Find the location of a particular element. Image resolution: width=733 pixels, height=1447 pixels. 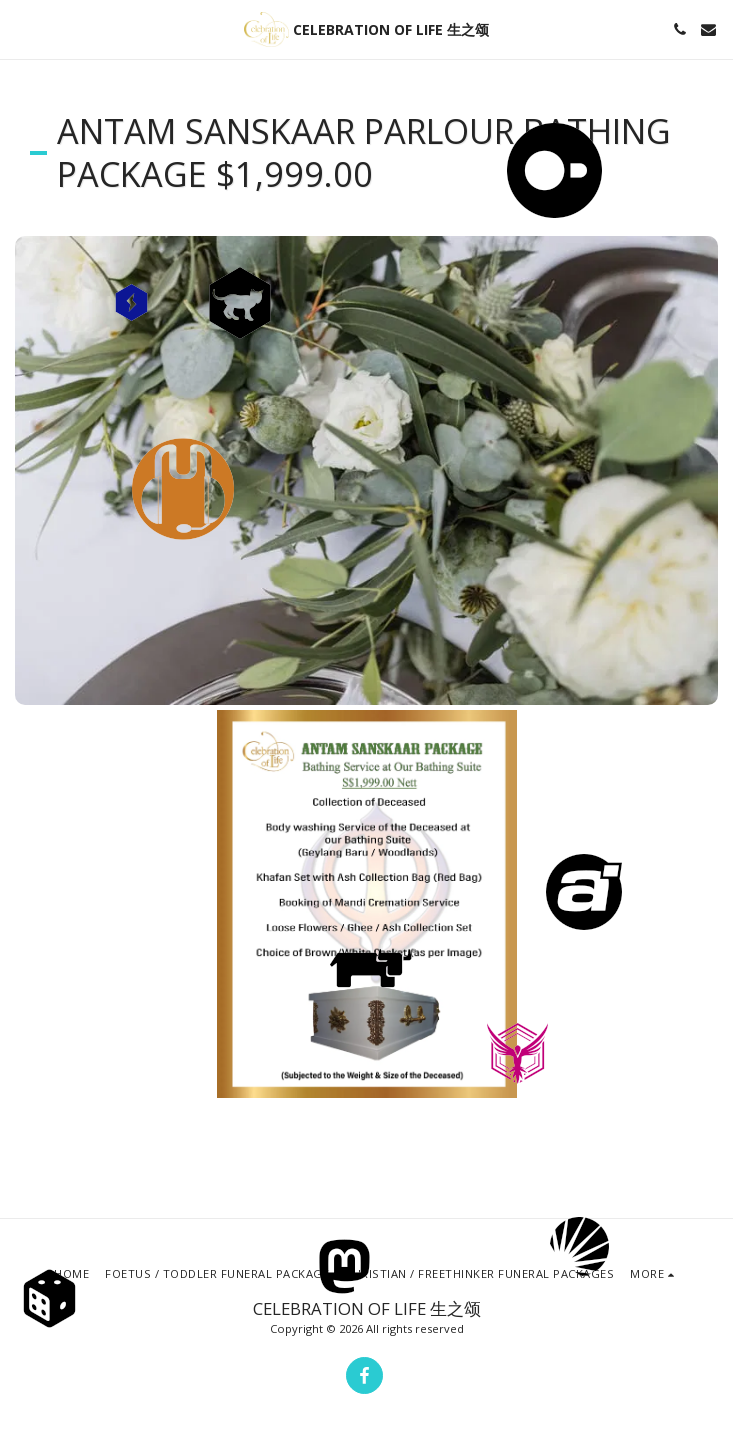

apache solr search platform logo is located at coordinates (579, 1246).